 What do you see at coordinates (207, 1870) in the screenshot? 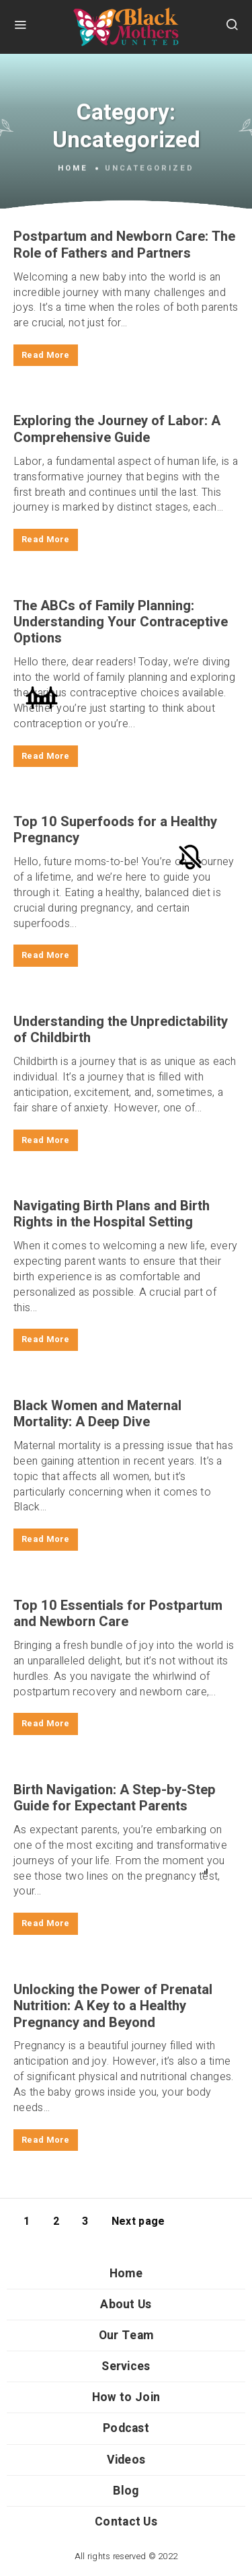
I see `indicates medium cellular signal strength` at bounding box center [207, 1870].